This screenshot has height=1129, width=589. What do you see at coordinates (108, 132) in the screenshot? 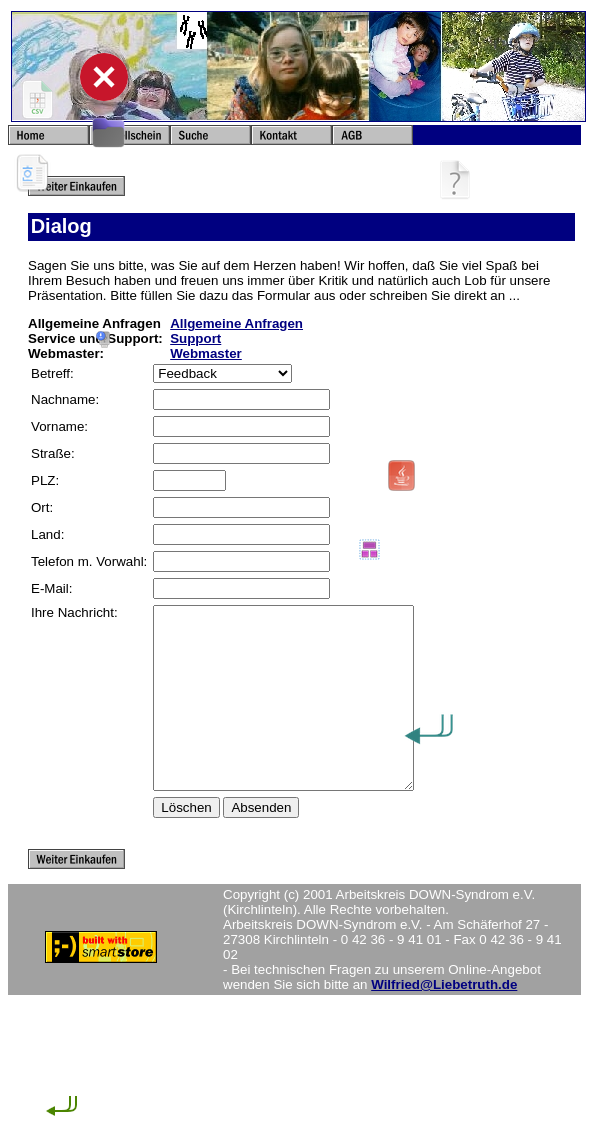
I see `drop files here to add to folder` at bounding box center [108, 132].